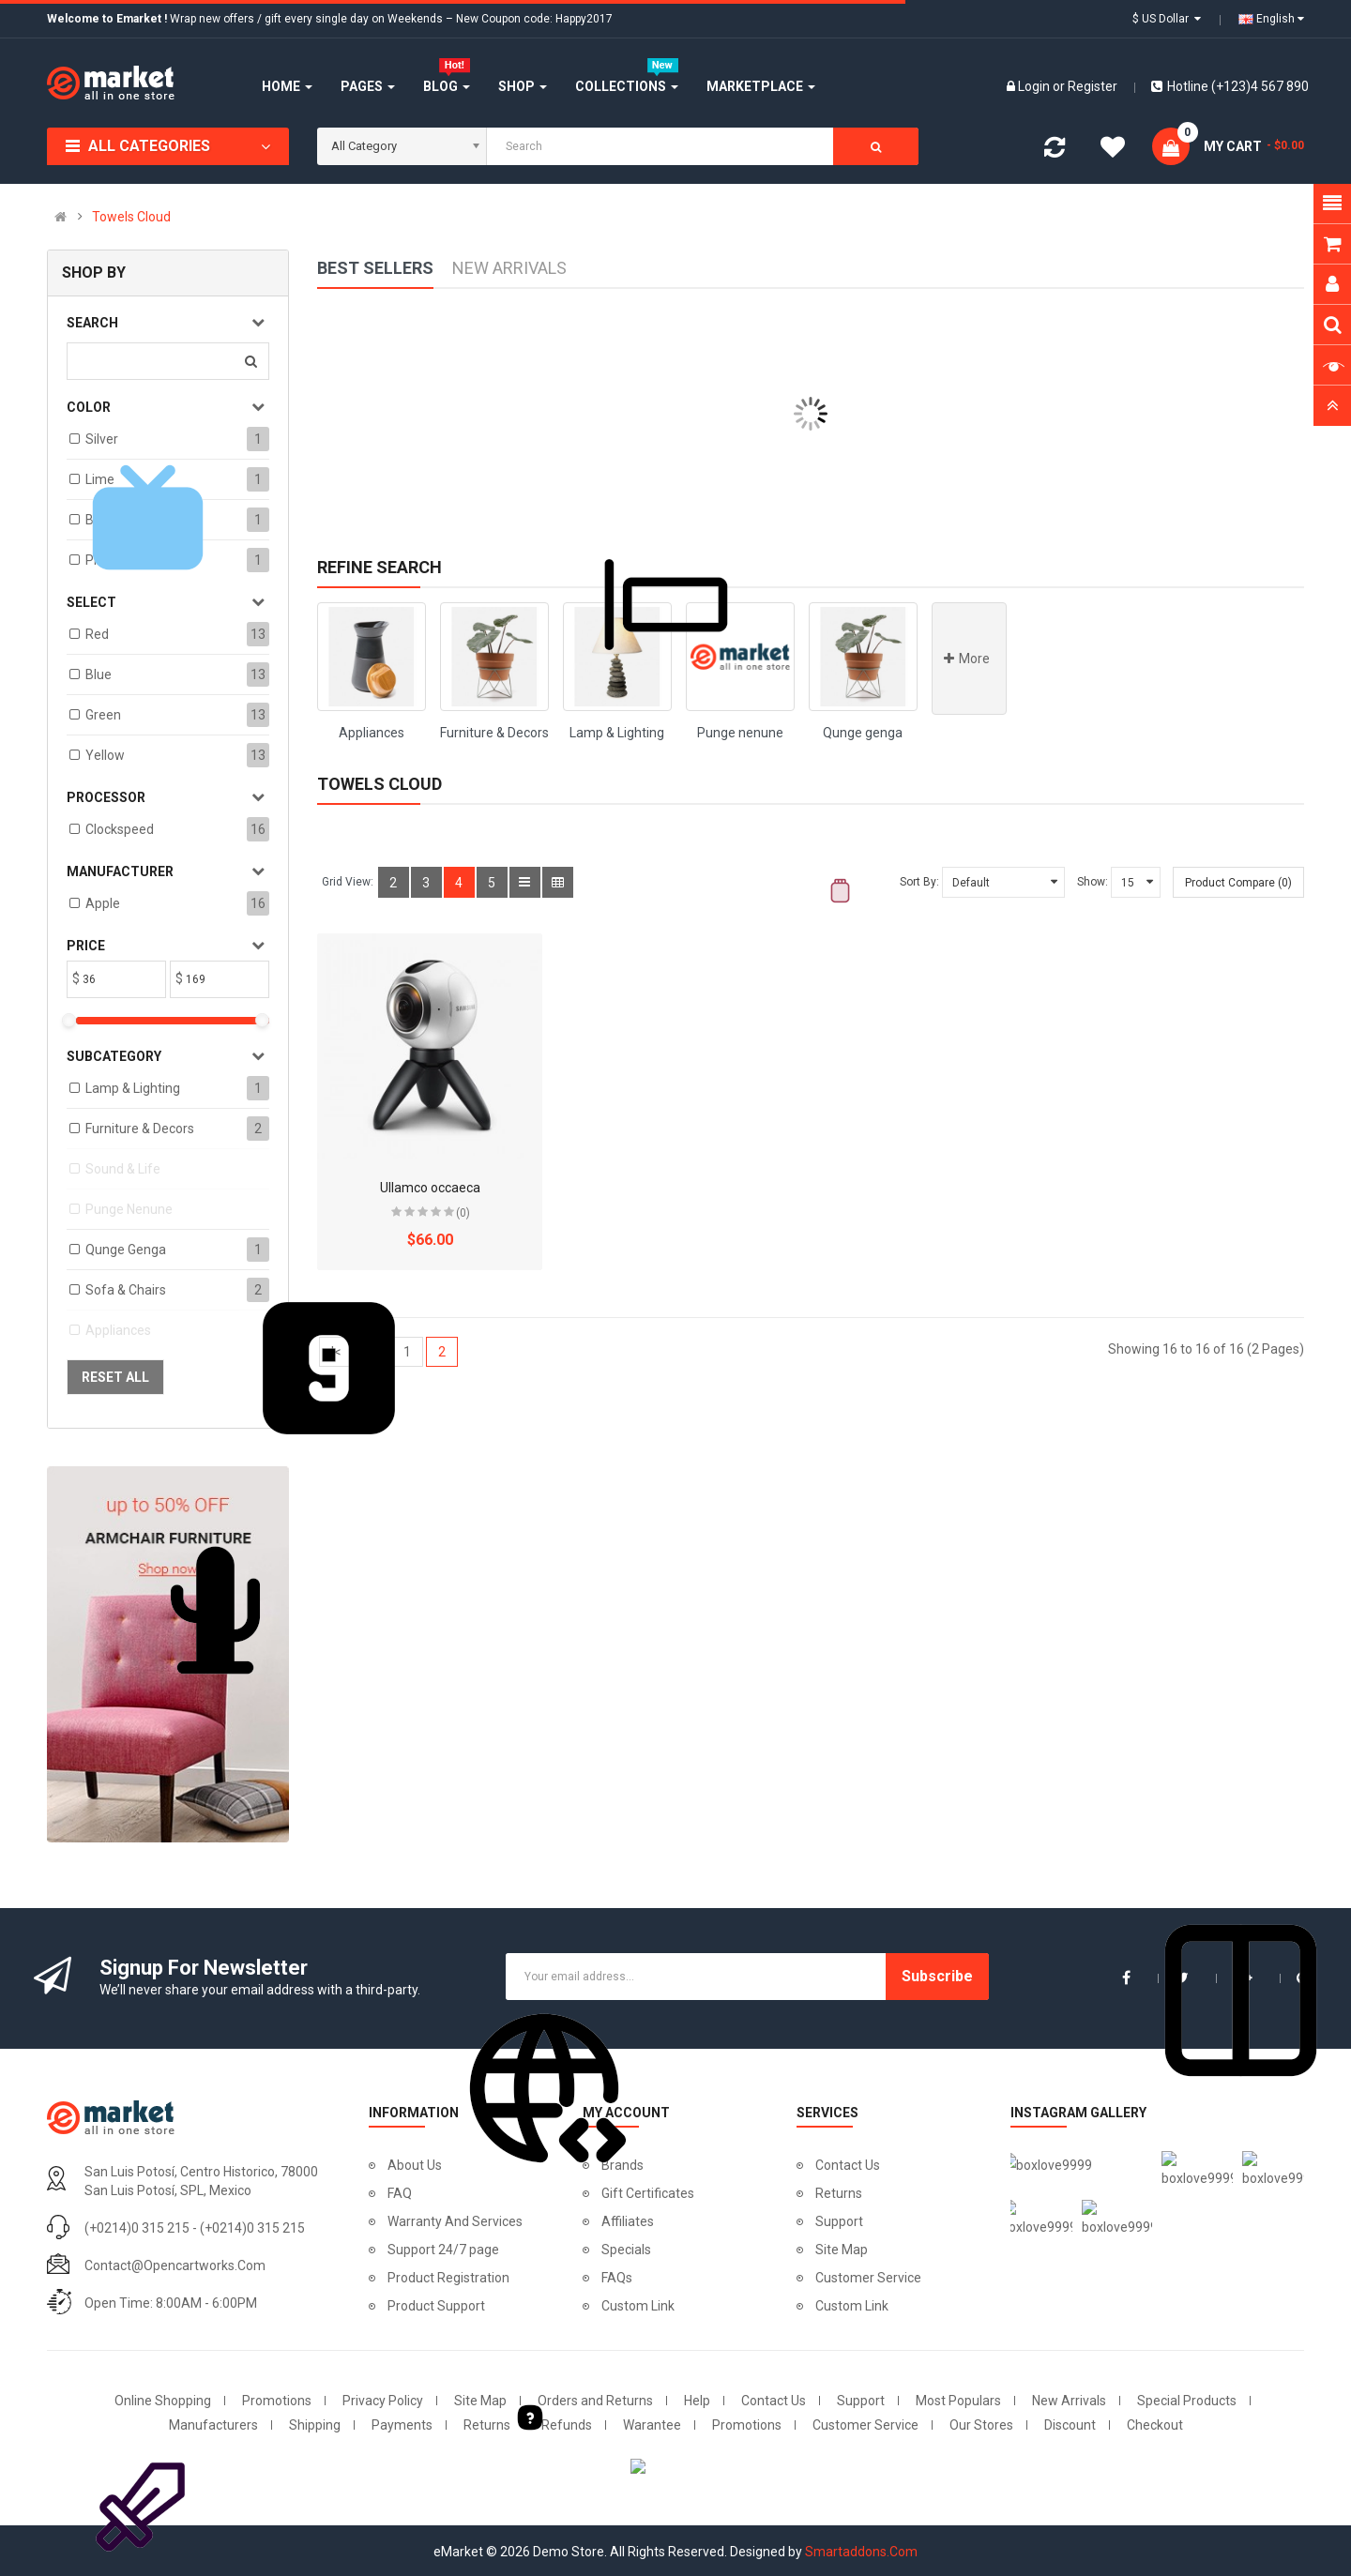  I want to click on access web development tools, so click(544, 2088).